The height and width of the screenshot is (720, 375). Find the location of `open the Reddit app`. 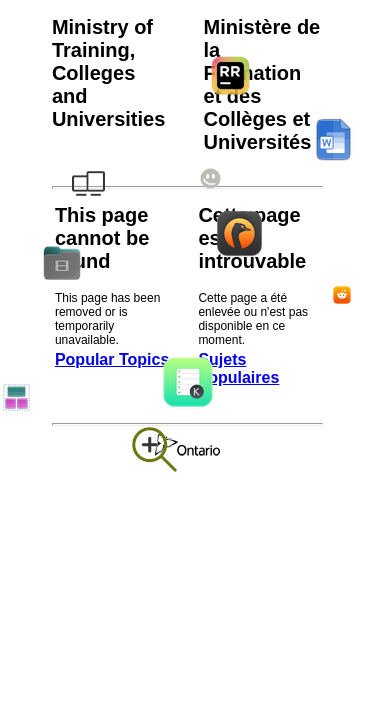

open the Reddit app is located at coordinates (342, 295).